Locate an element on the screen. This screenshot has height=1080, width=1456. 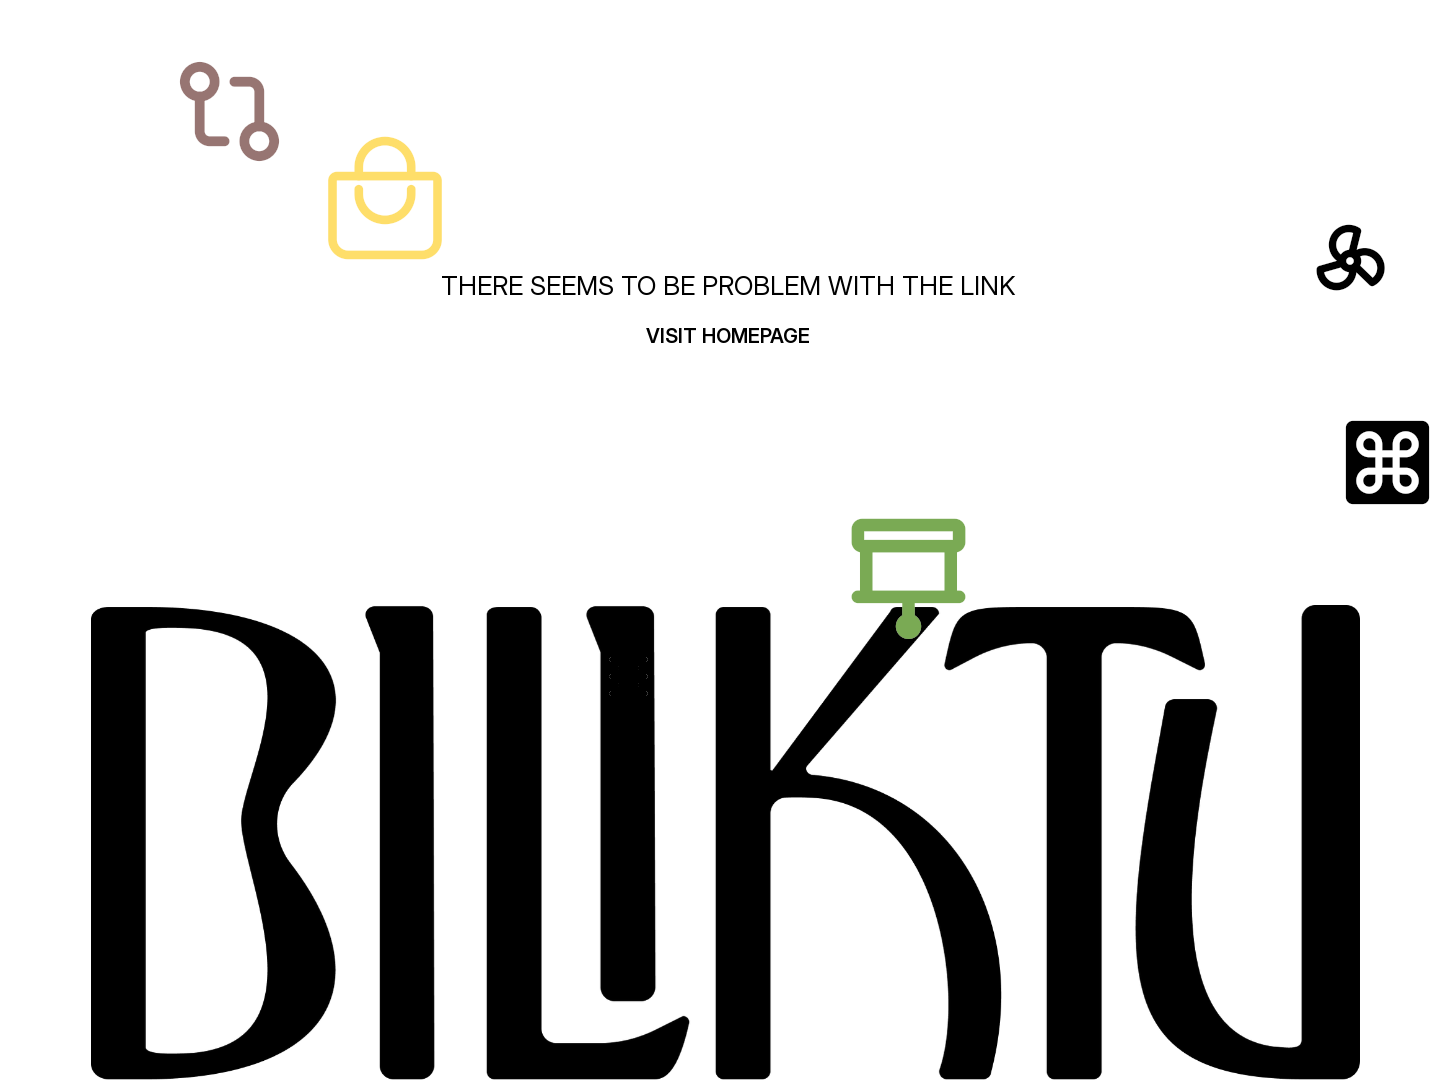
center align text is located at coordinates (628, 676).